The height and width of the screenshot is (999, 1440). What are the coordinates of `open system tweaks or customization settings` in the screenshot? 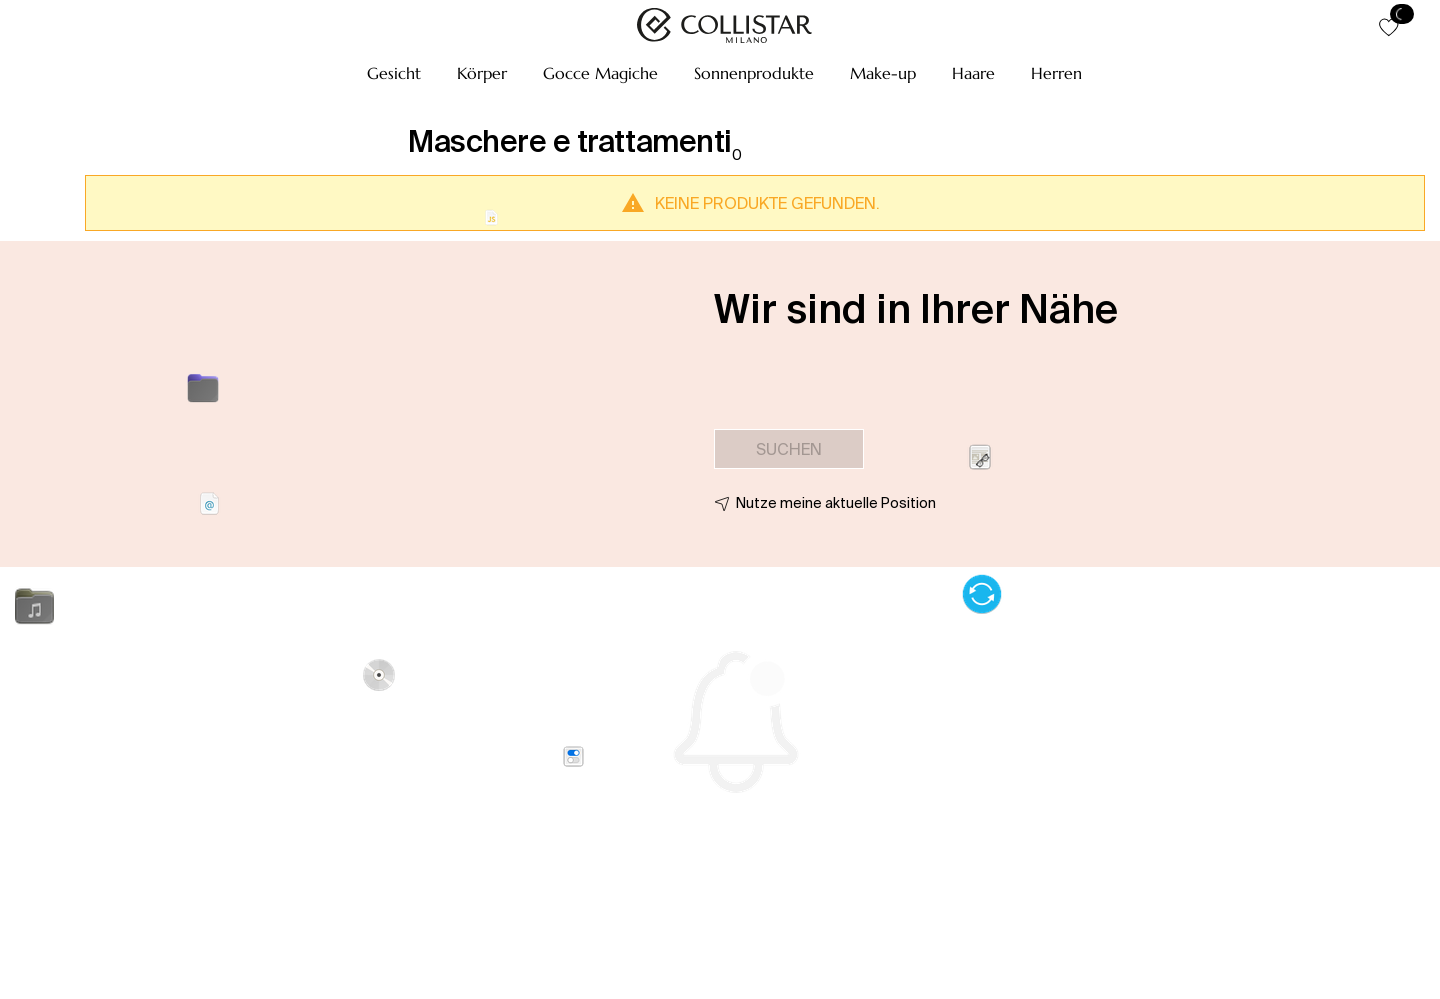 It's located at (573, 756).